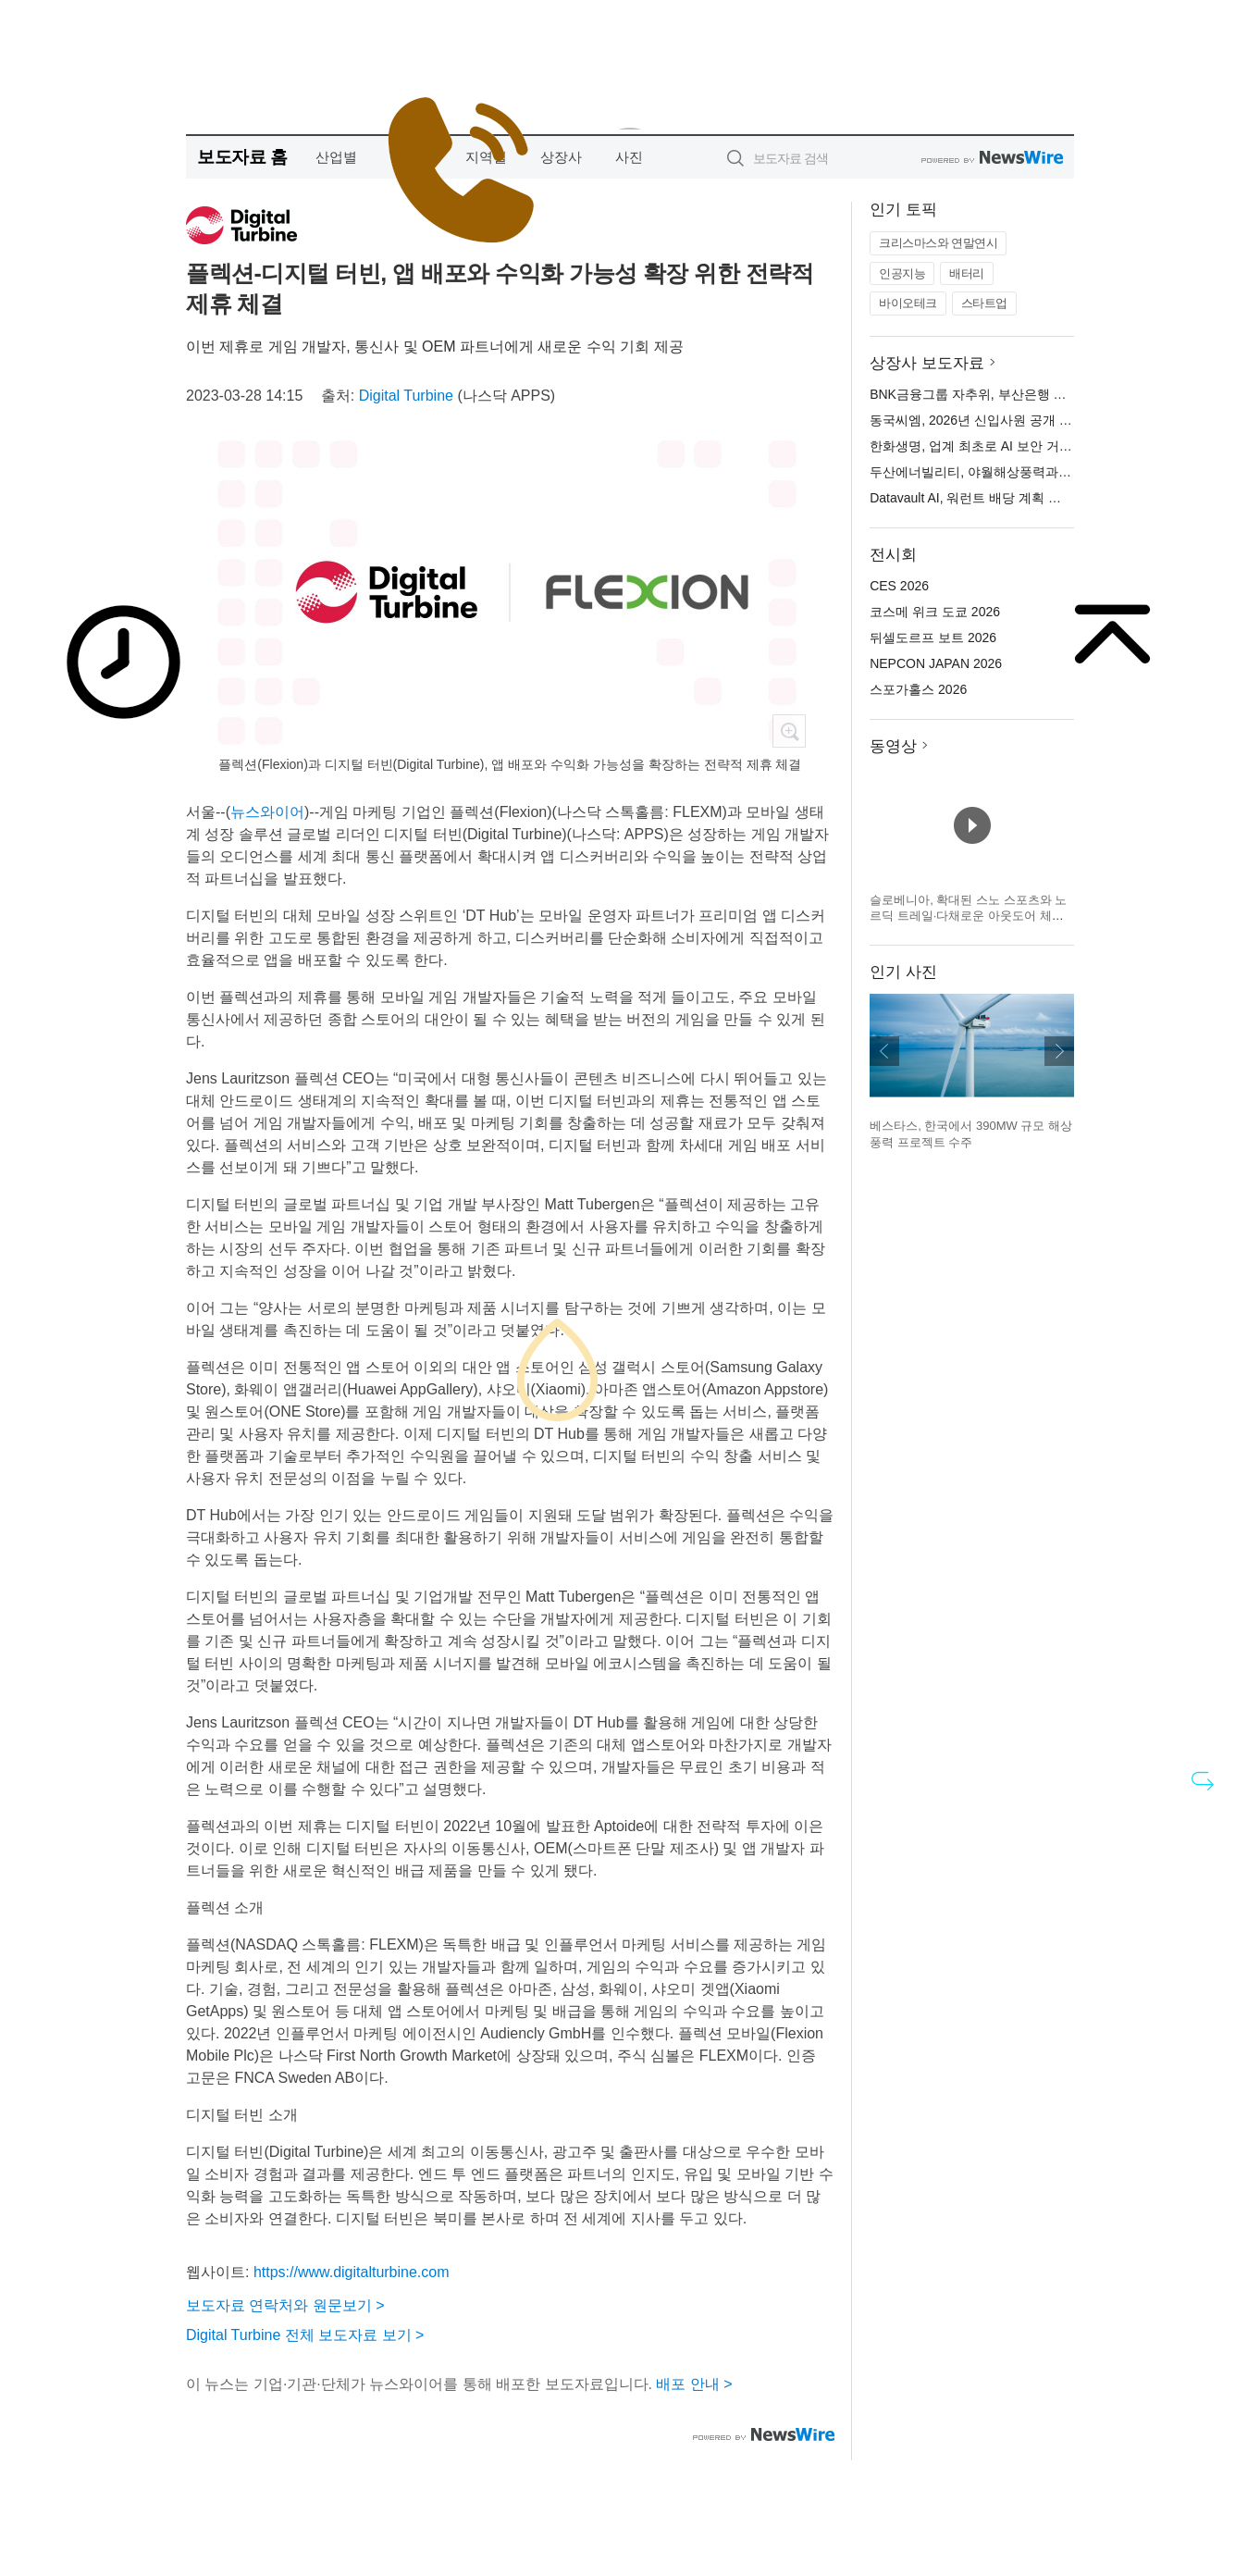 The image size is (1260, 2576). Describe the element at coordinates (123, 662) in the screenshot. I see `view current time` at that location.